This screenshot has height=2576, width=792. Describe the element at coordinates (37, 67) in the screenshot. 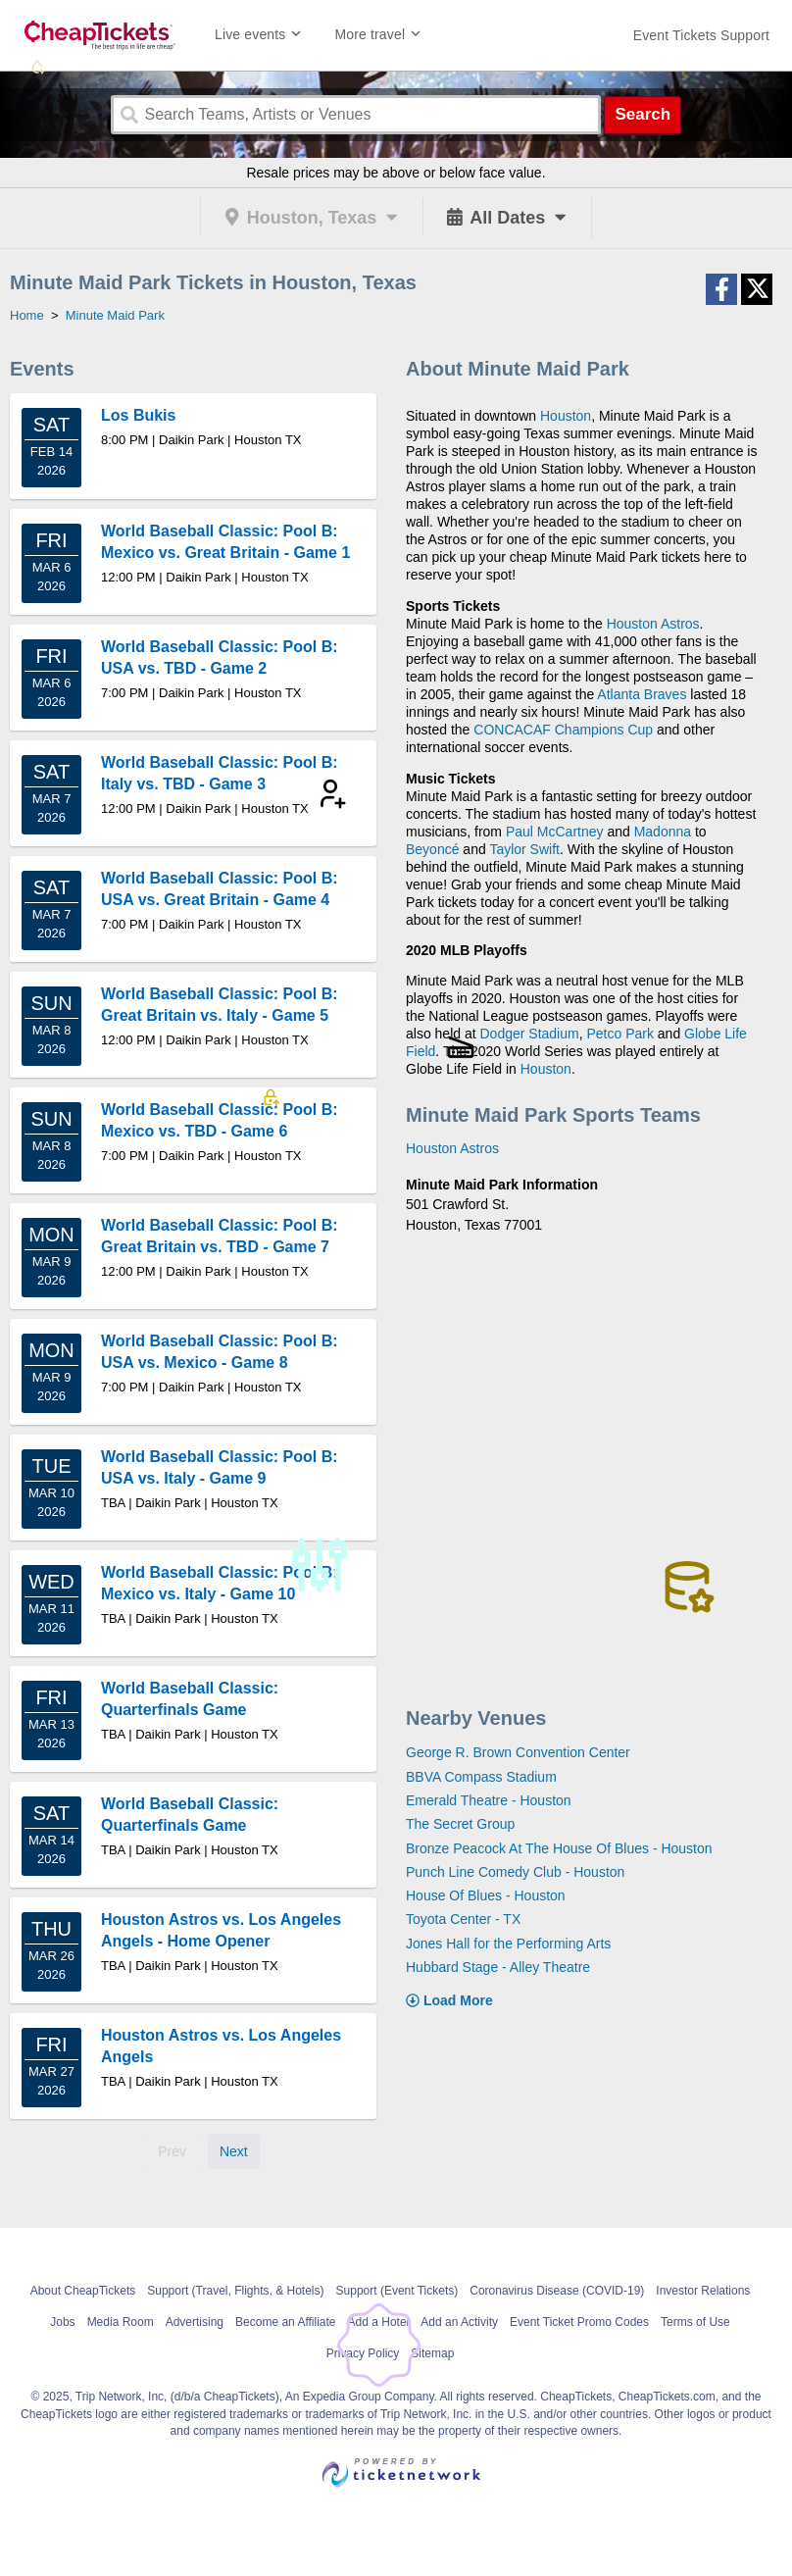

I see `hydroelectric power or water energy indicator` at that location.